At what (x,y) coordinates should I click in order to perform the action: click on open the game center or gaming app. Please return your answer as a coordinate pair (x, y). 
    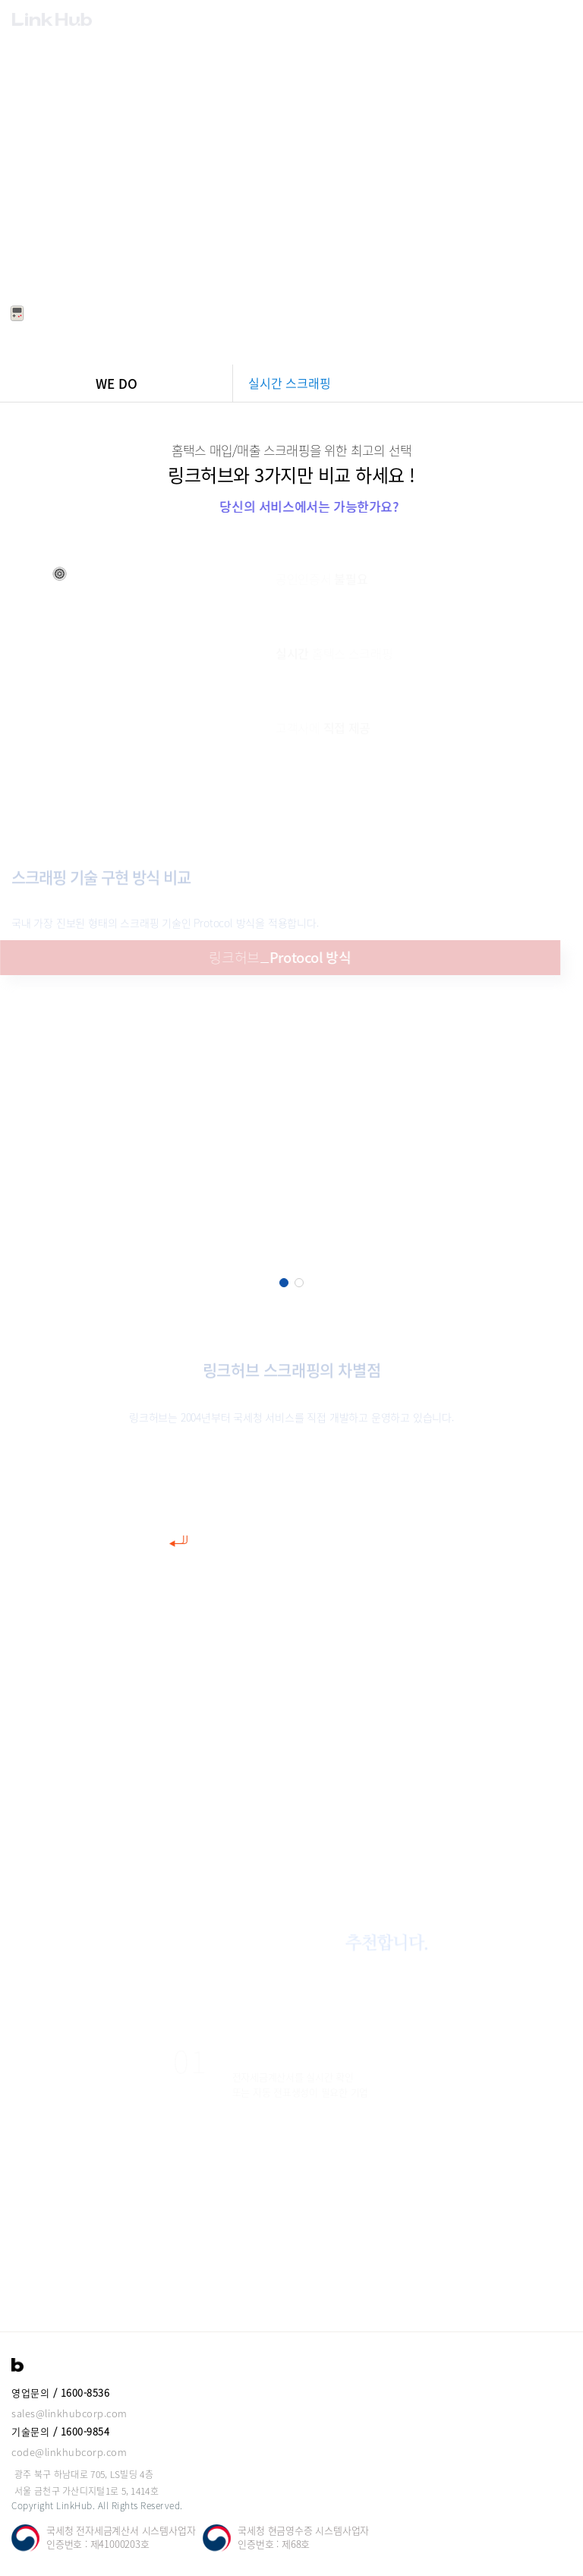
    Looking at the image, I should click on (17, 313).